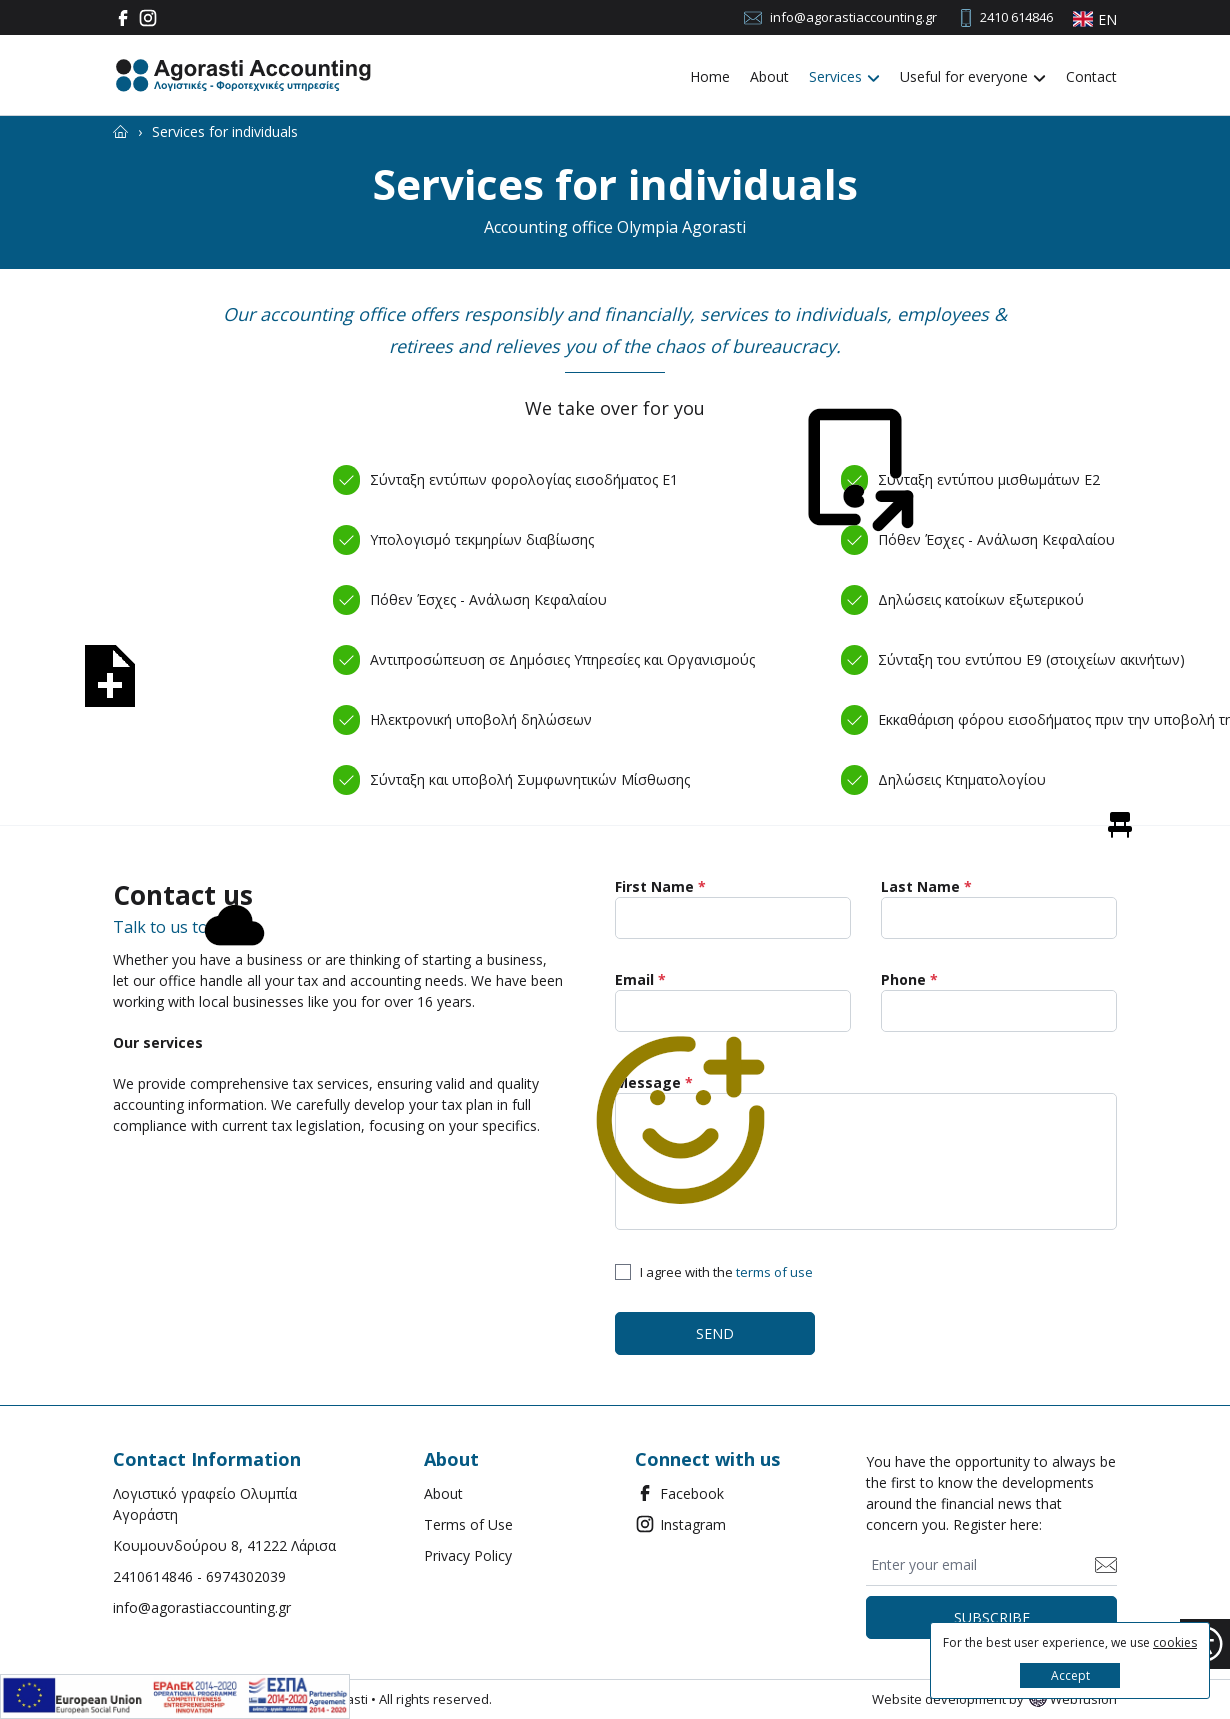  What do you see at coordinates (855, 467) in the screenshot?
I see `share content from tablet to another device` at bounding box center [855, 467].